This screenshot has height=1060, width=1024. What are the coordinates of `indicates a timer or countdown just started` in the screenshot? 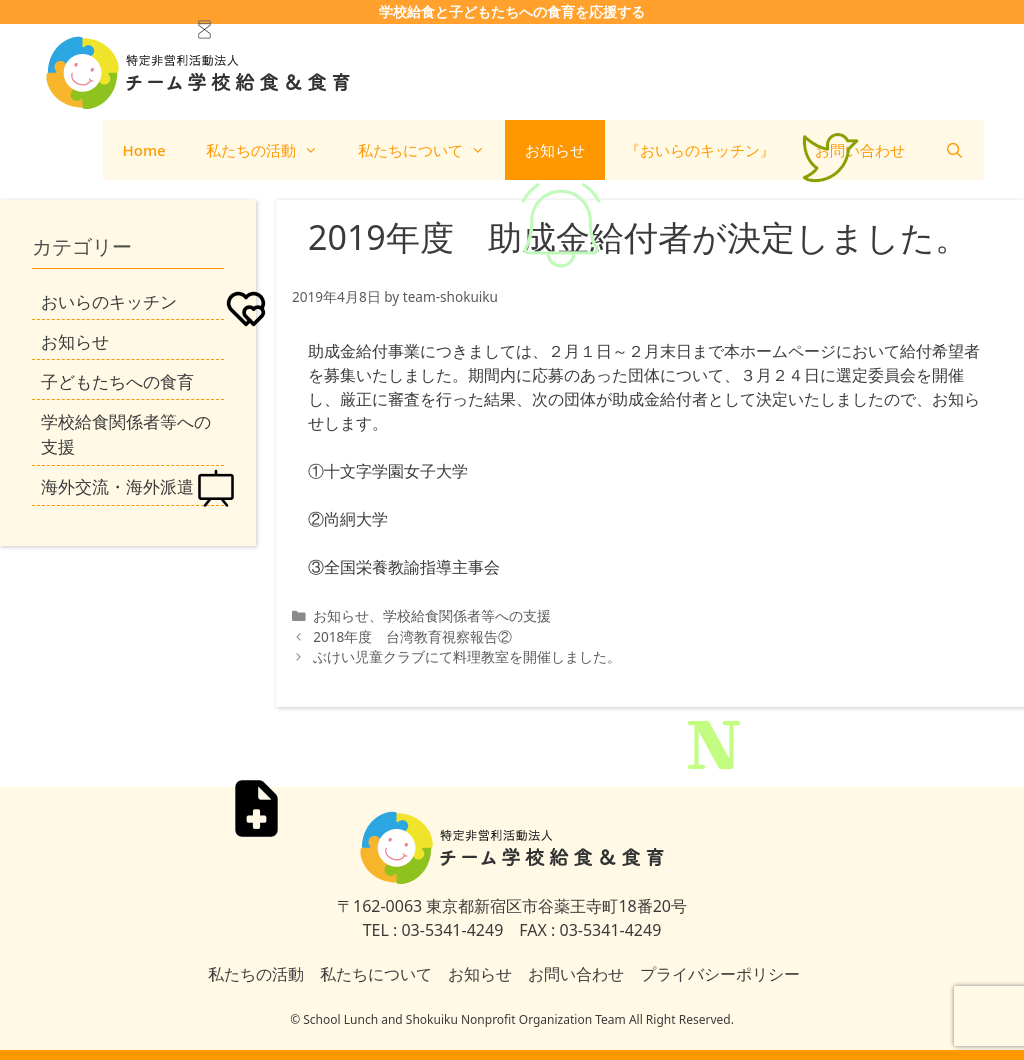 It's located at (204, 29).